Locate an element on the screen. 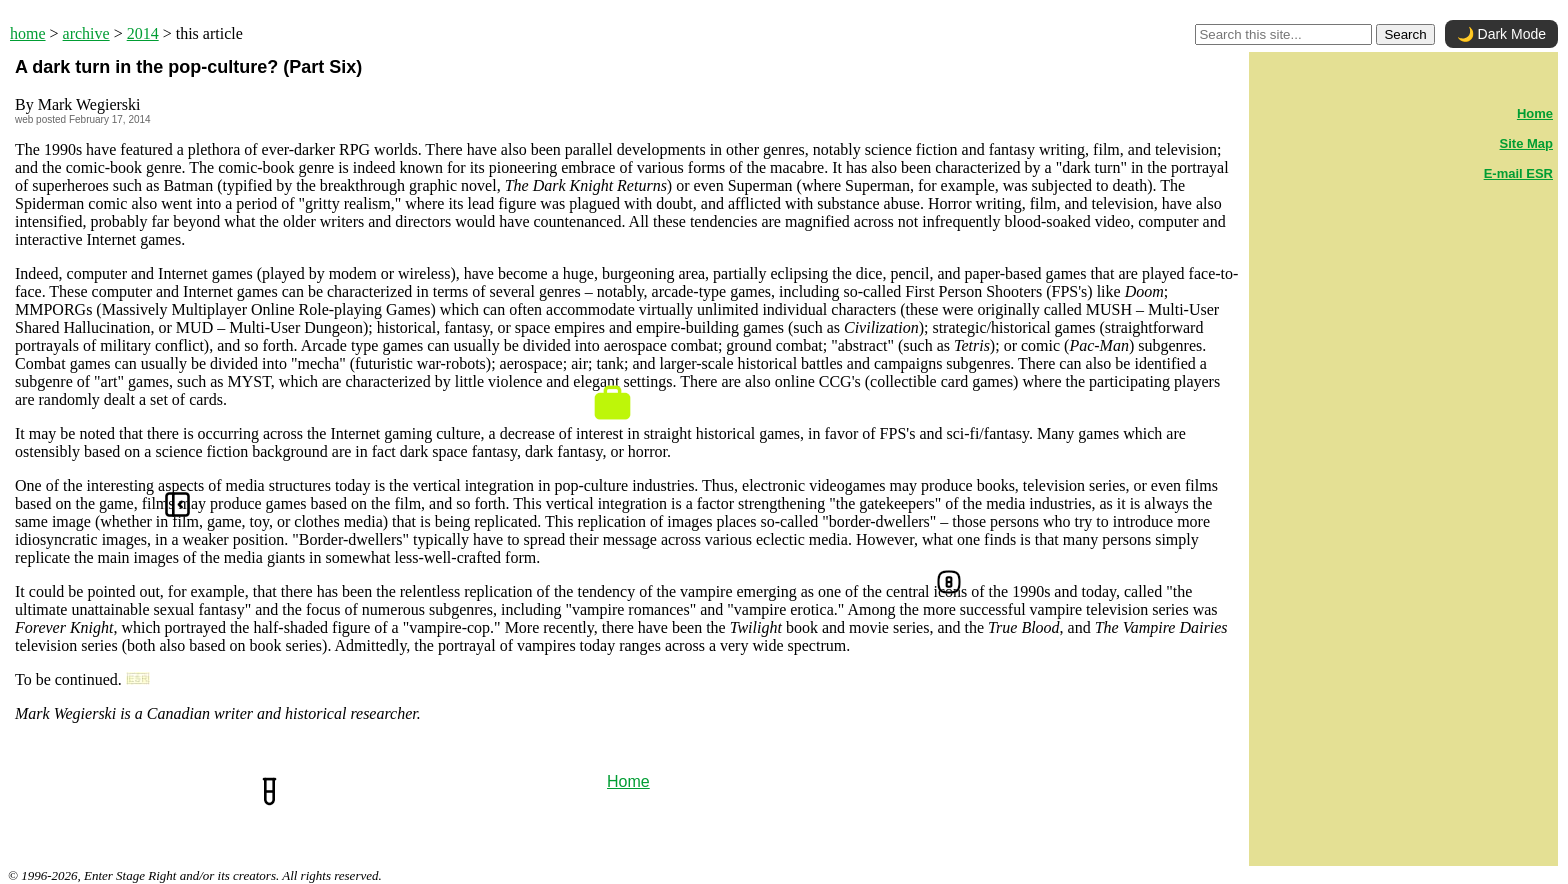 The image size is (1568, 884). indicates item number 8 in a list or sequence is located at coordinates (949, 582).